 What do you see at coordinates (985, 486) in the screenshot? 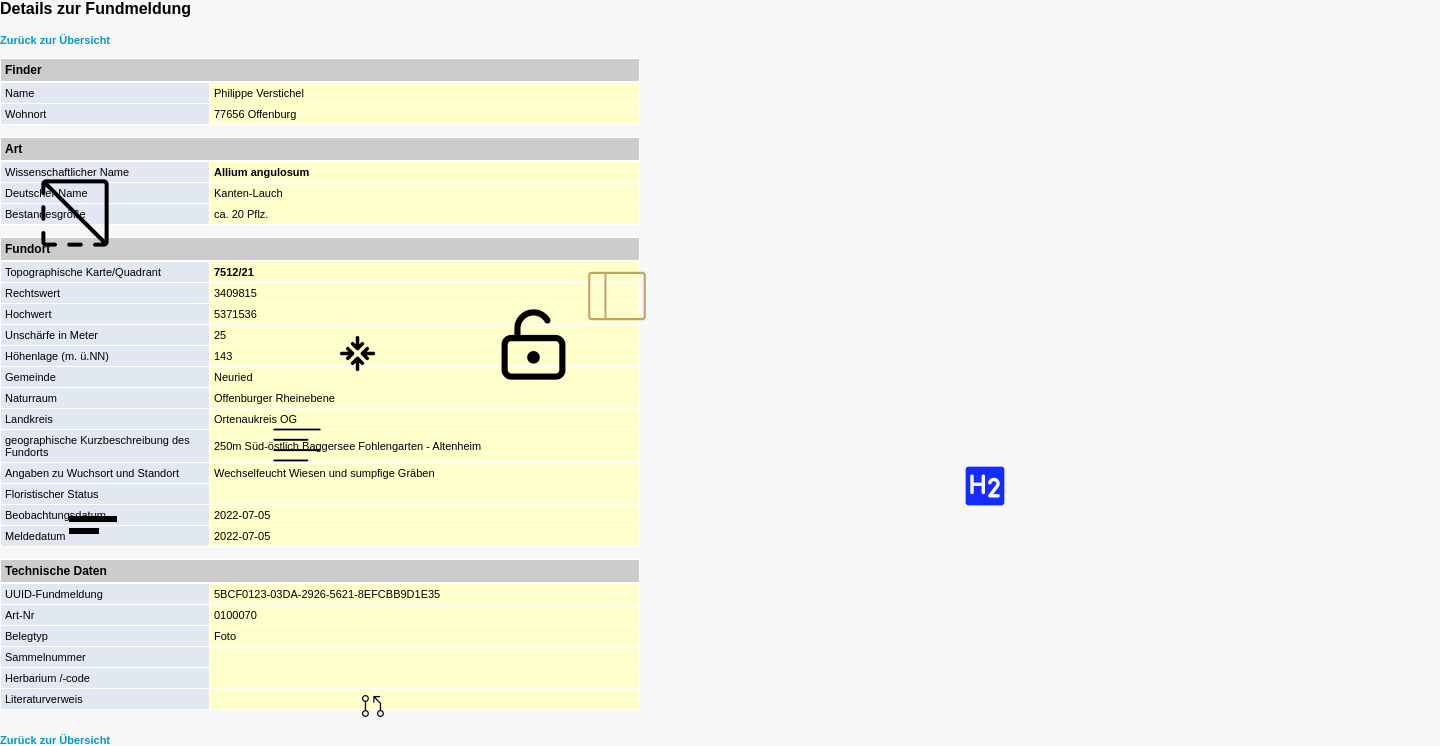
I see `format text as heading level 2` at bounding box center [985, 486].